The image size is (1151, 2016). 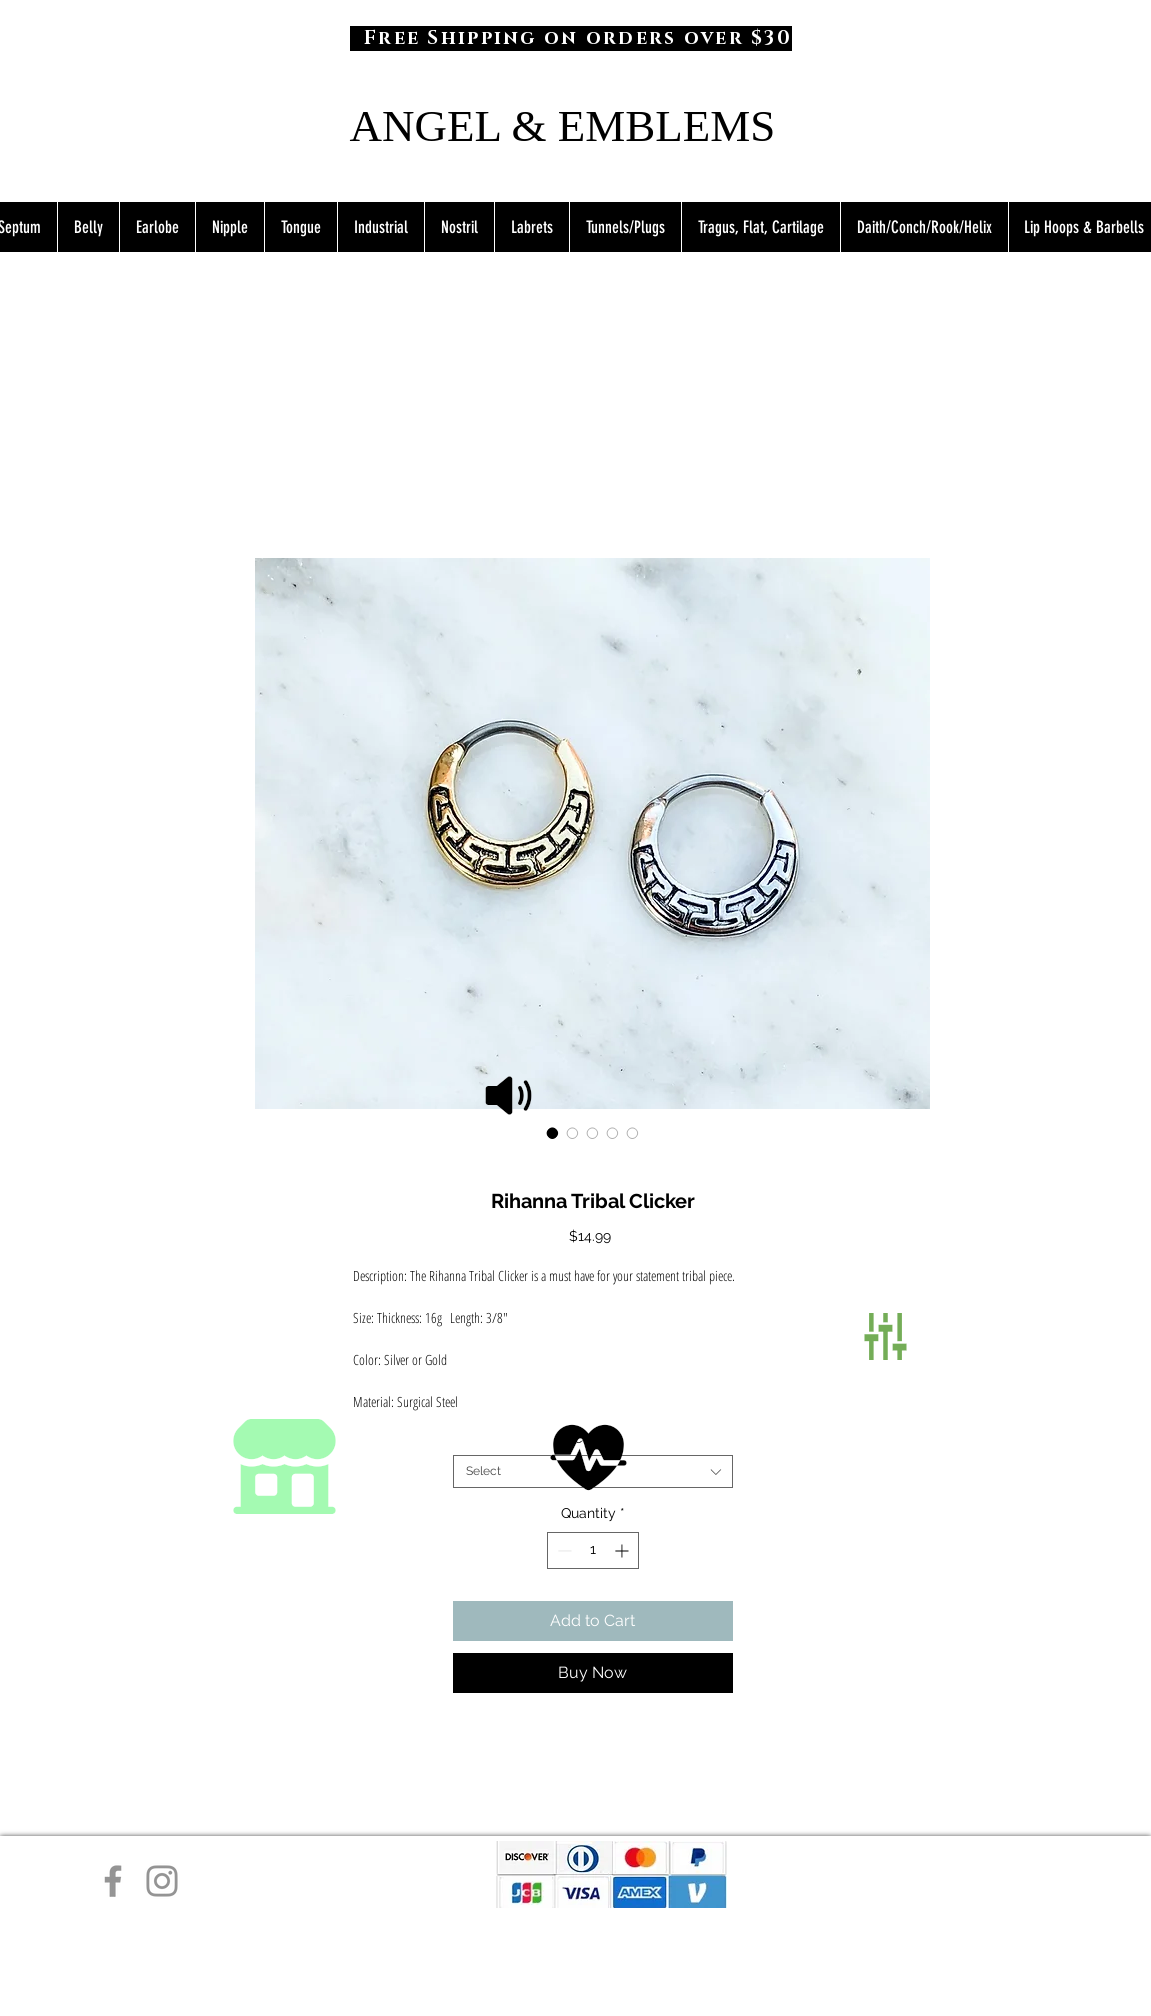 What do you see at coordinates (885, 1336) in the screenshot?
I see `adjust settings or preferences` at bounding box center [885, 1336].